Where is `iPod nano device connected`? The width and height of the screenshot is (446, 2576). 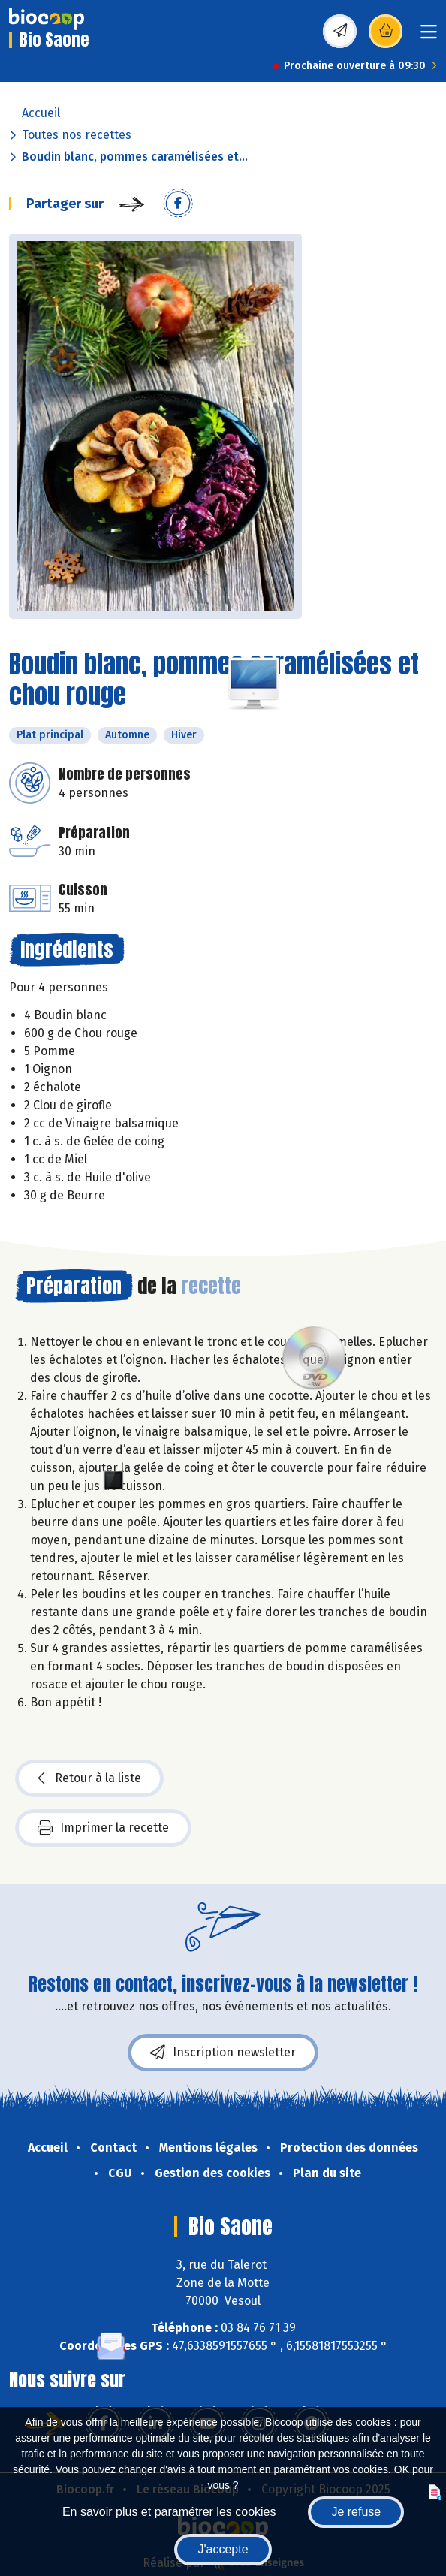
iPod nano device connected is located at coordinates (113, 1480).